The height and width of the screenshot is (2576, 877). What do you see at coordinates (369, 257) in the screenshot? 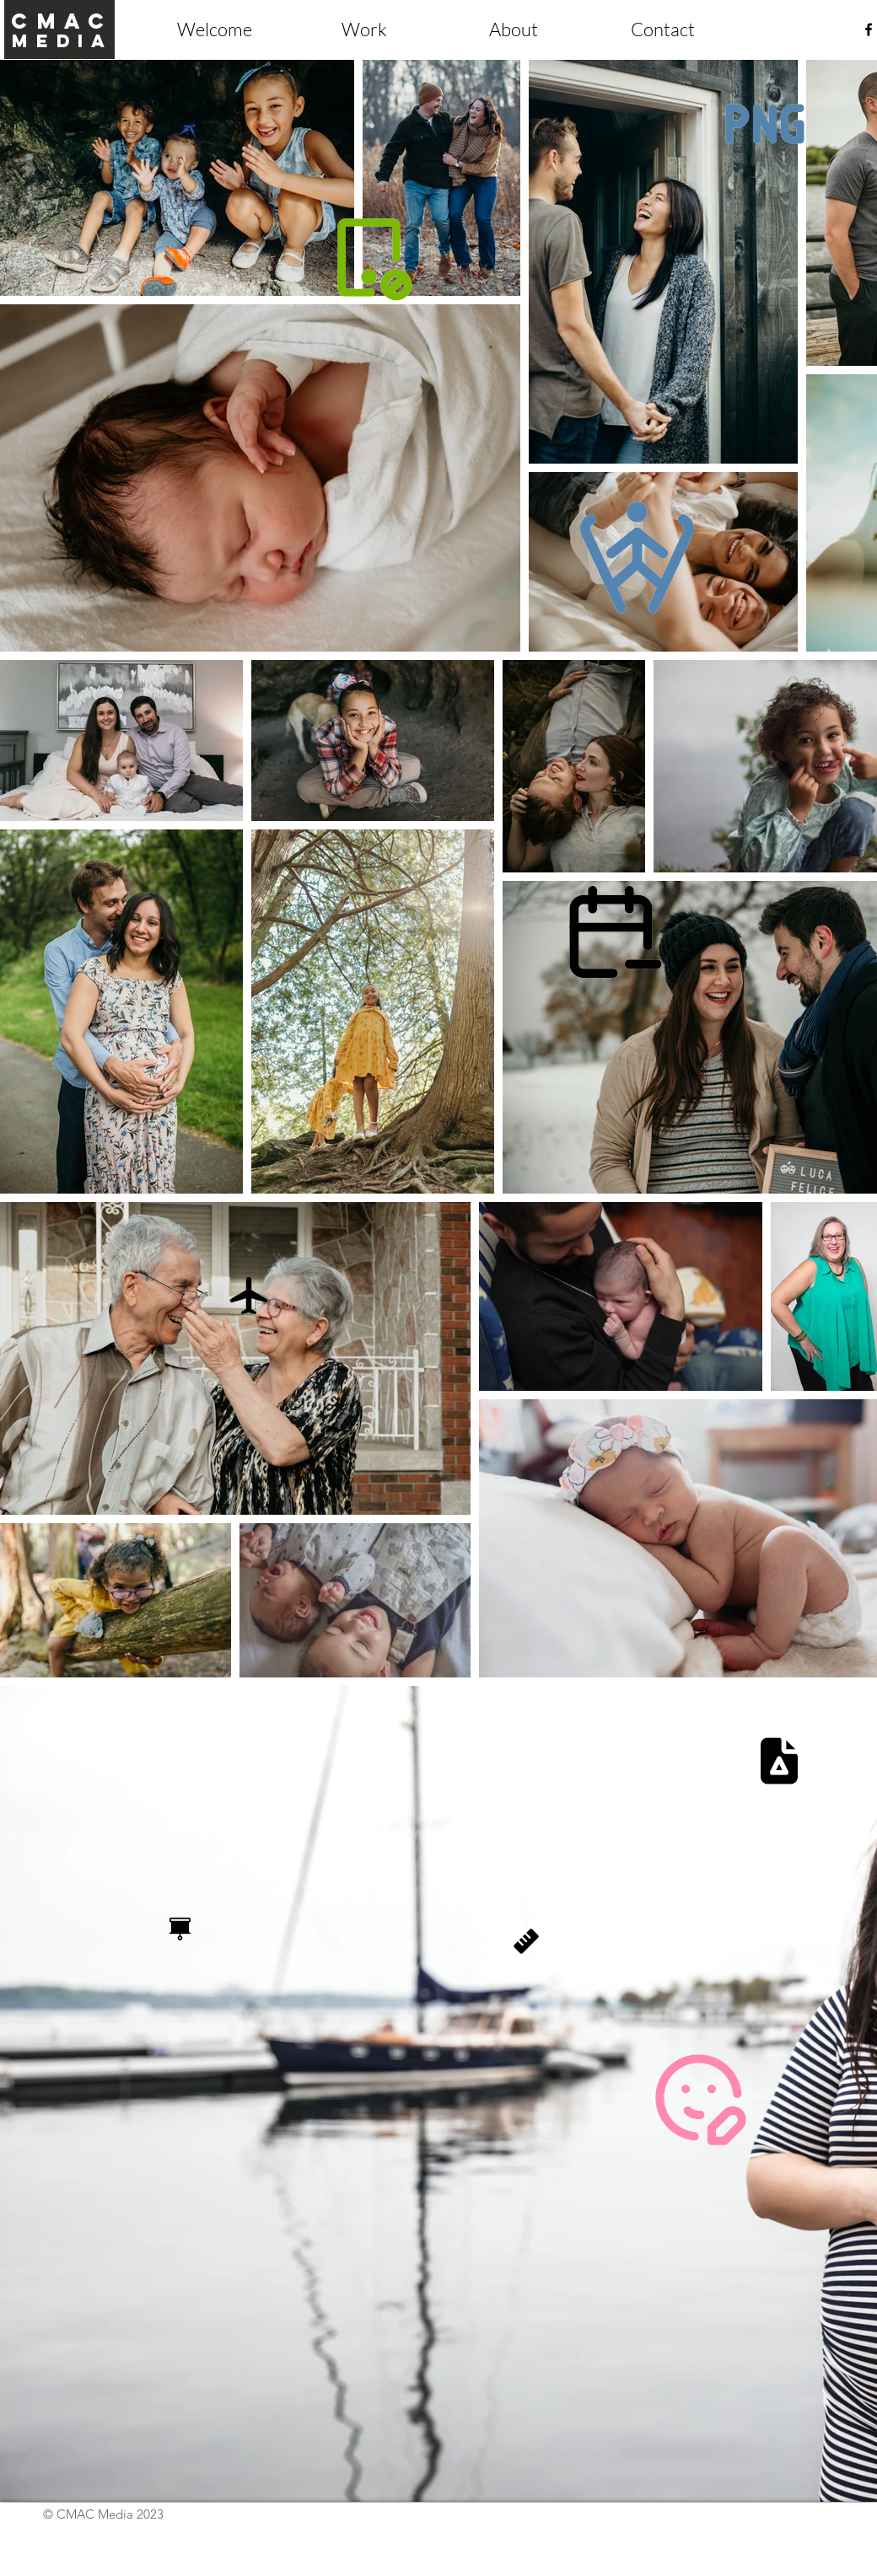
I see `cancel tablet connection or pairing` at bounding box center [369, 257].